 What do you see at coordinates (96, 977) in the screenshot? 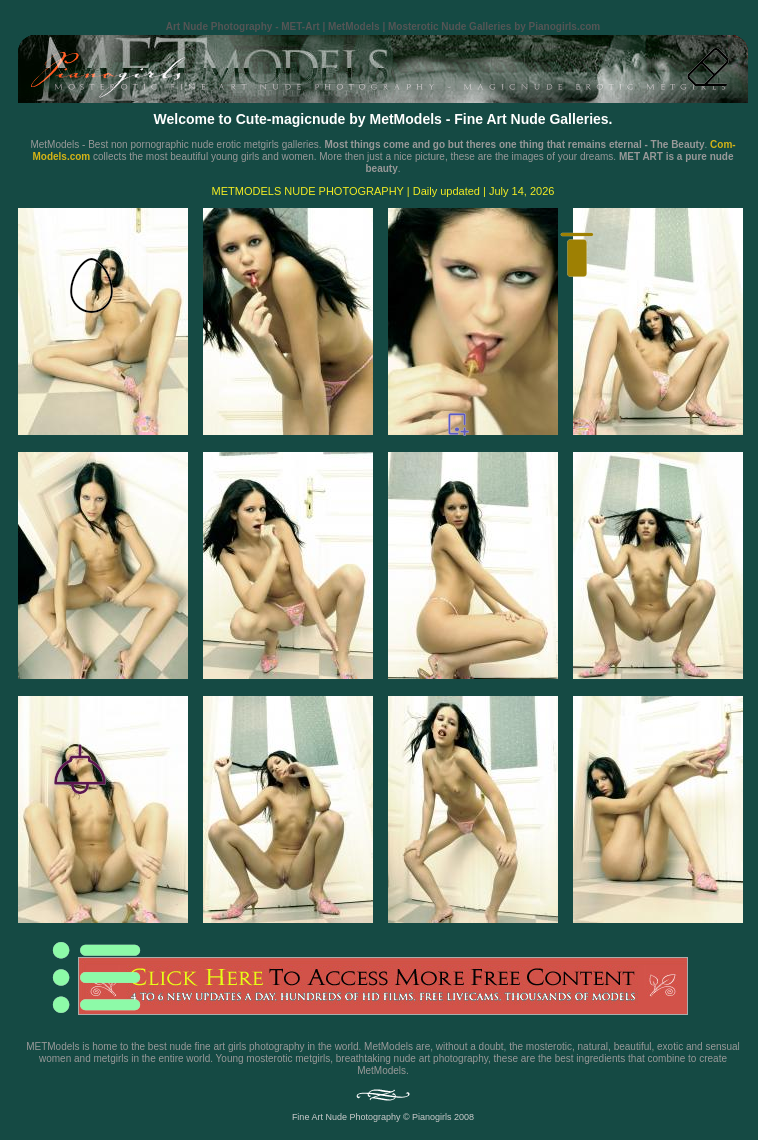
I see `view items in a bulleted list format` at bounding box center [96, 977].